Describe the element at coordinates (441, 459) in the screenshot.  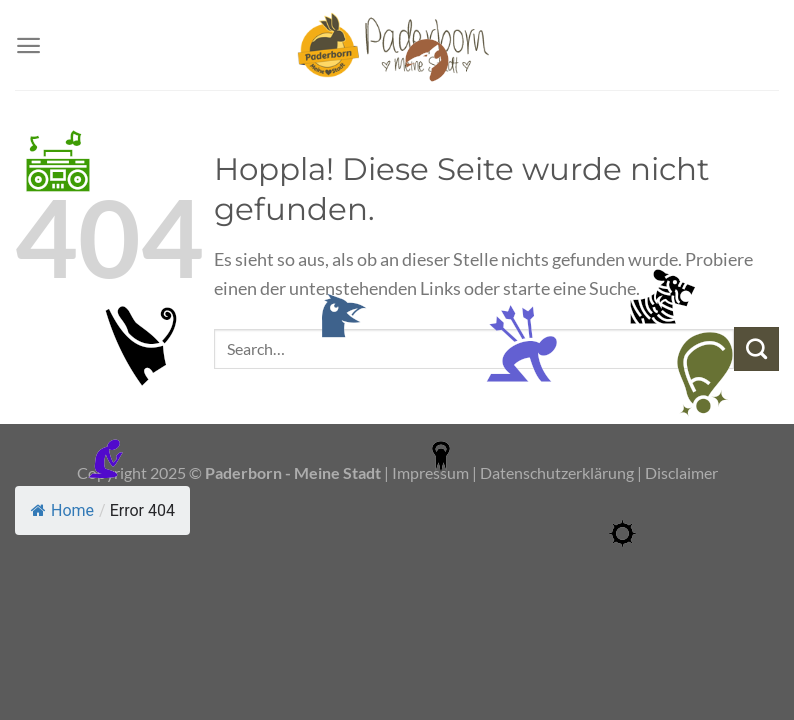
I see `trigger an explosion or blast effect` at that location.